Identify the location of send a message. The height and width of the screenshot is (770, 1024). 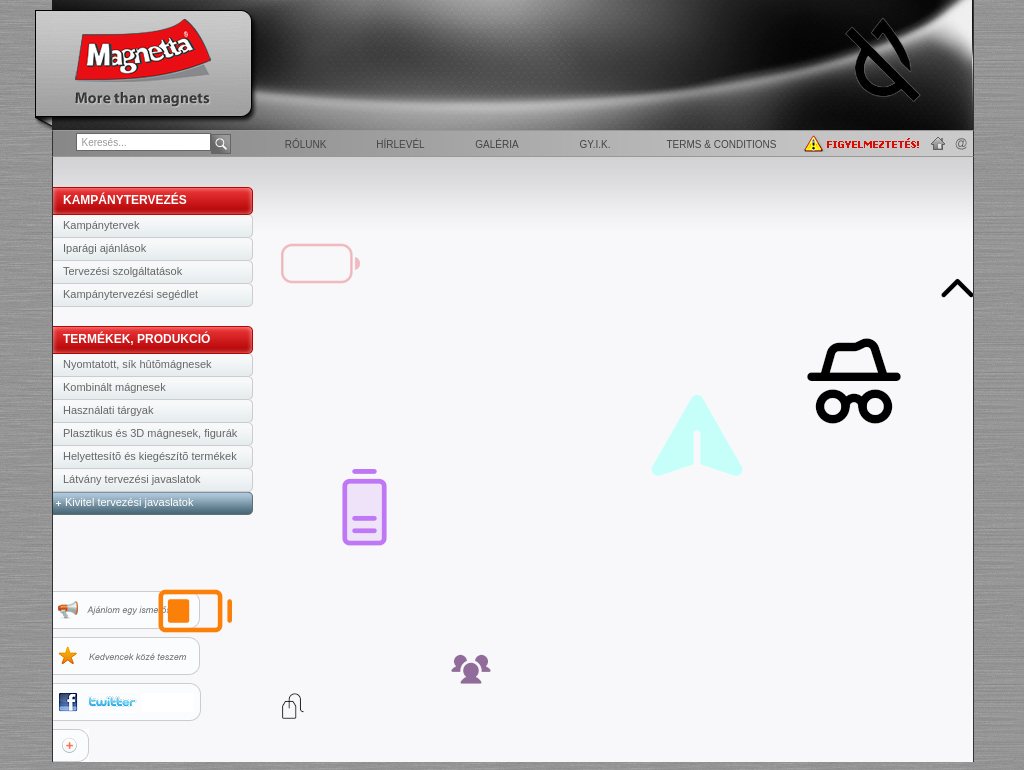
(697, 437).